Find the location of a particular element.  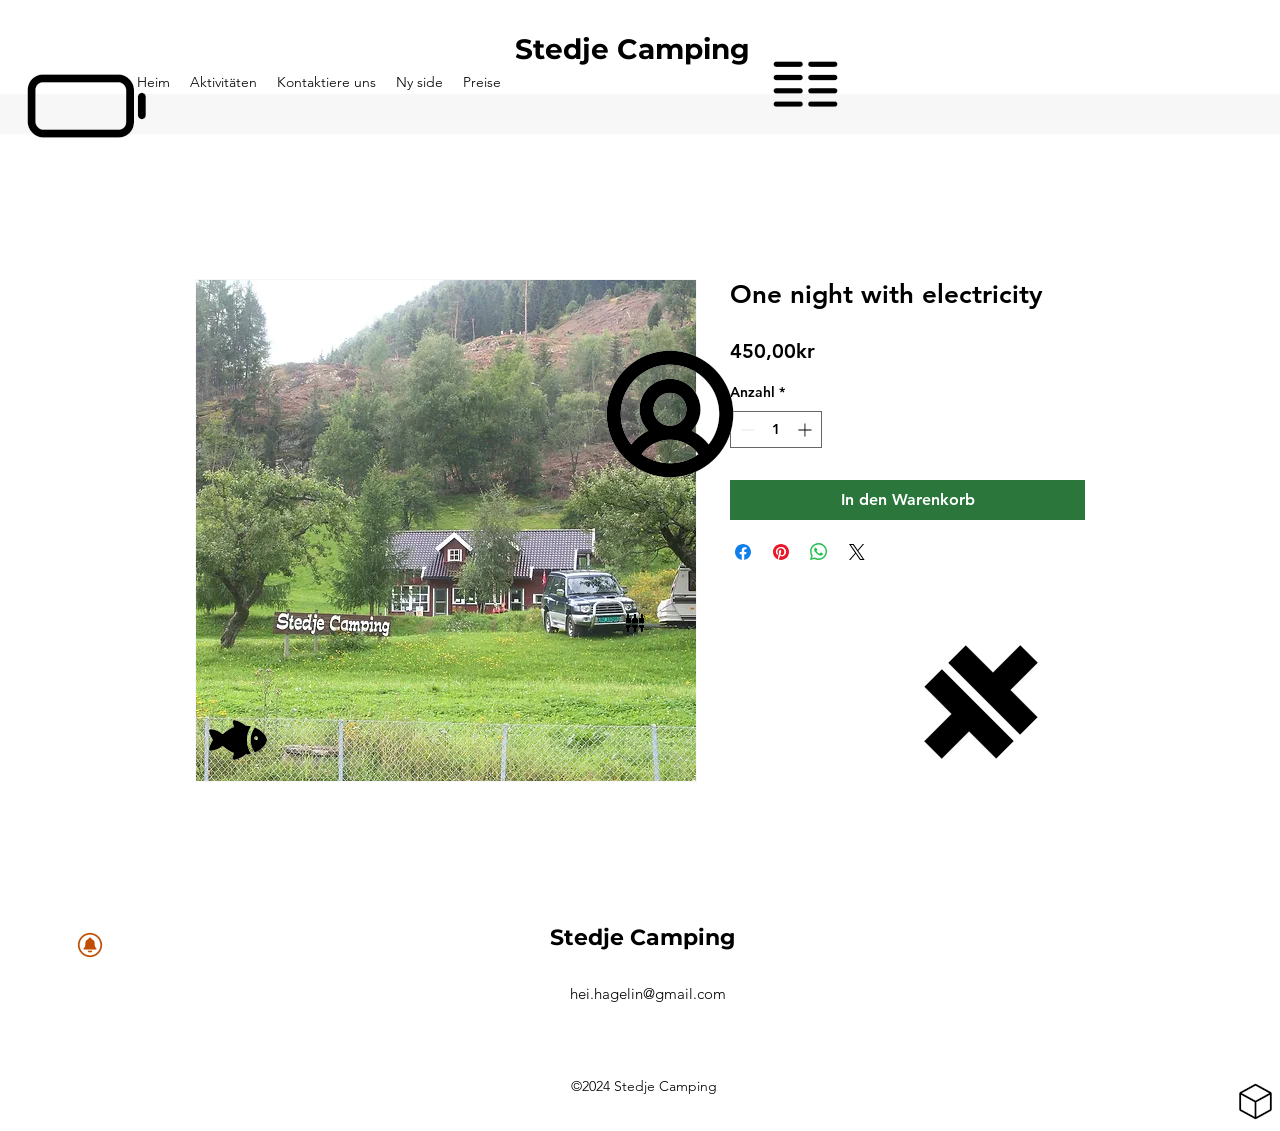

indicates battery is completely drained is located at coordinates (87, 106).